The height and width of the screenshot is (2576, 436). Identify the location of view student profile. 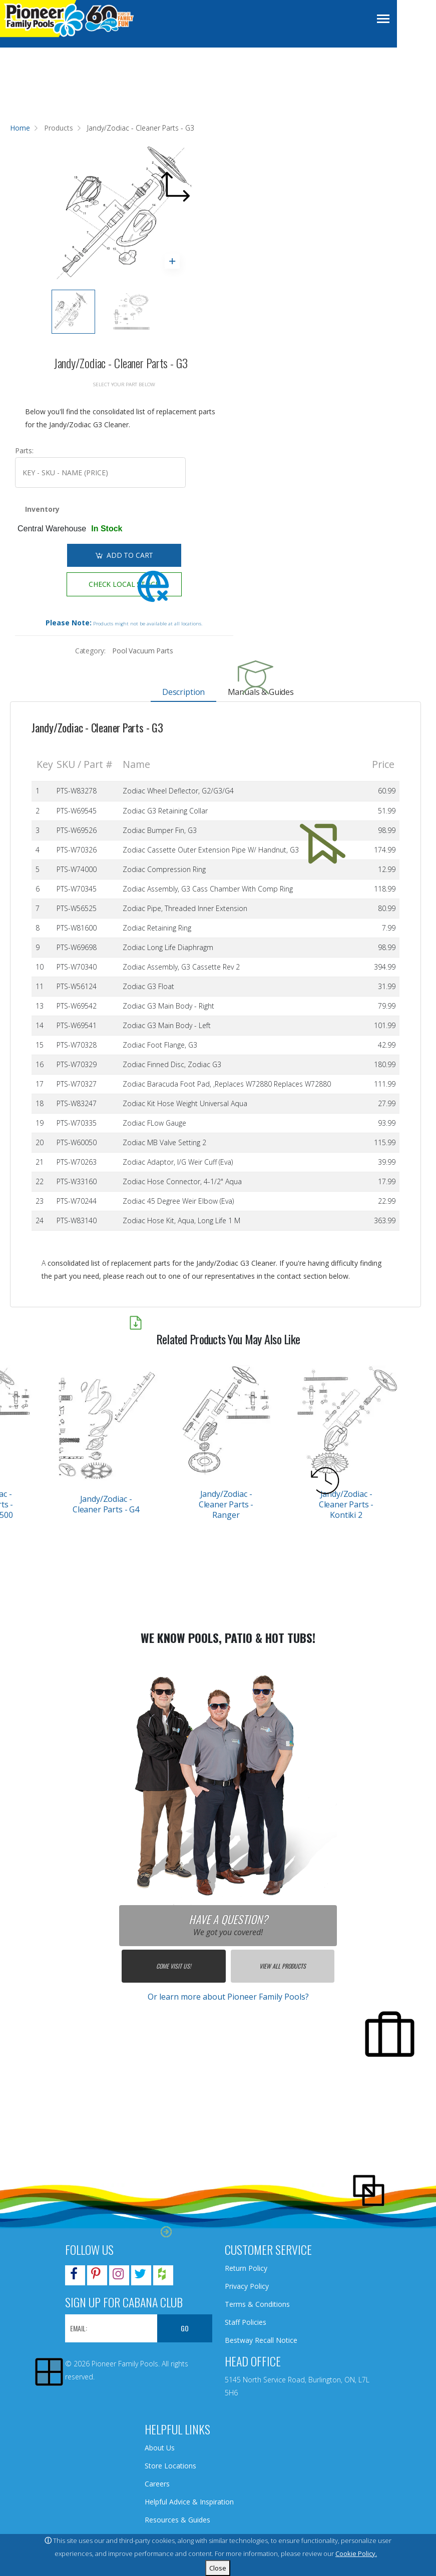
(255, 678).